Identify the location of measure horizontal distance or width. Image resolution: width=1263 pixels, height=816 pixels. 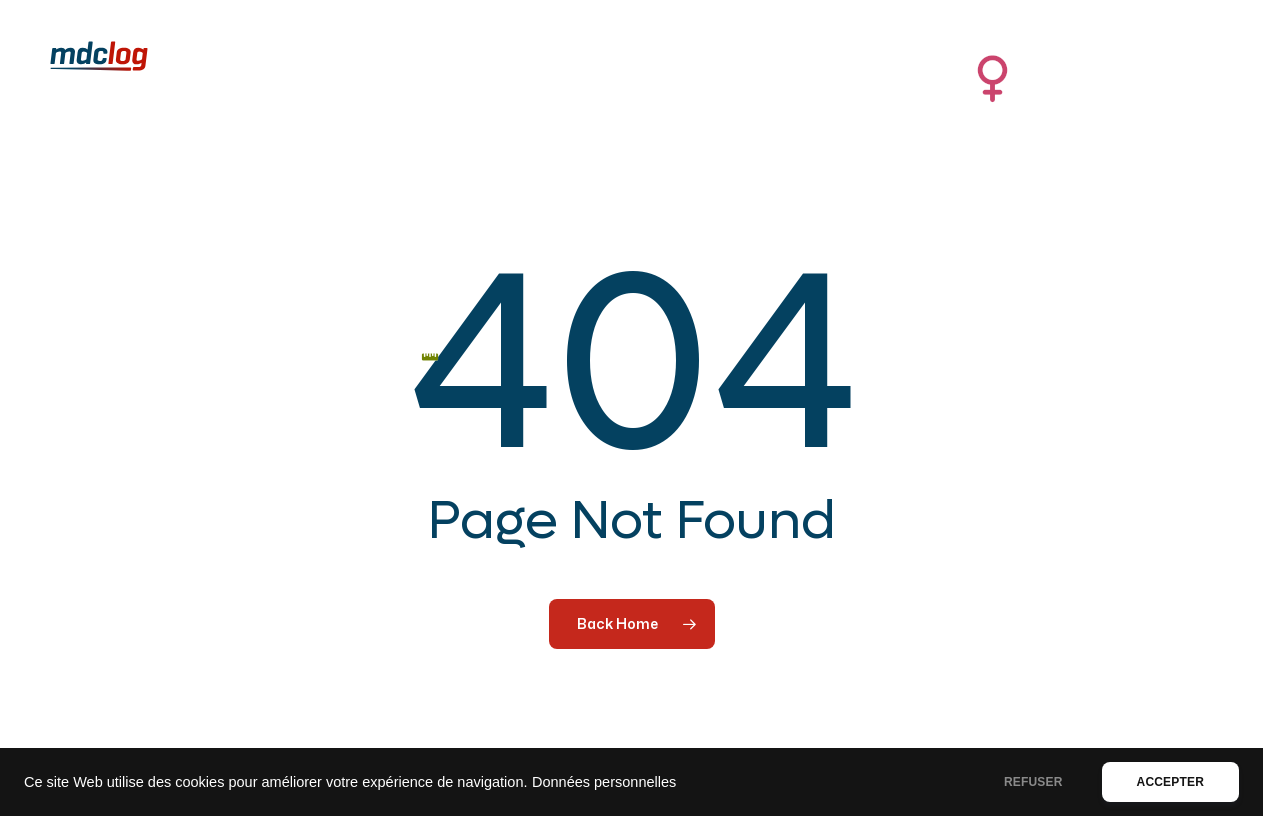
(430, 357).